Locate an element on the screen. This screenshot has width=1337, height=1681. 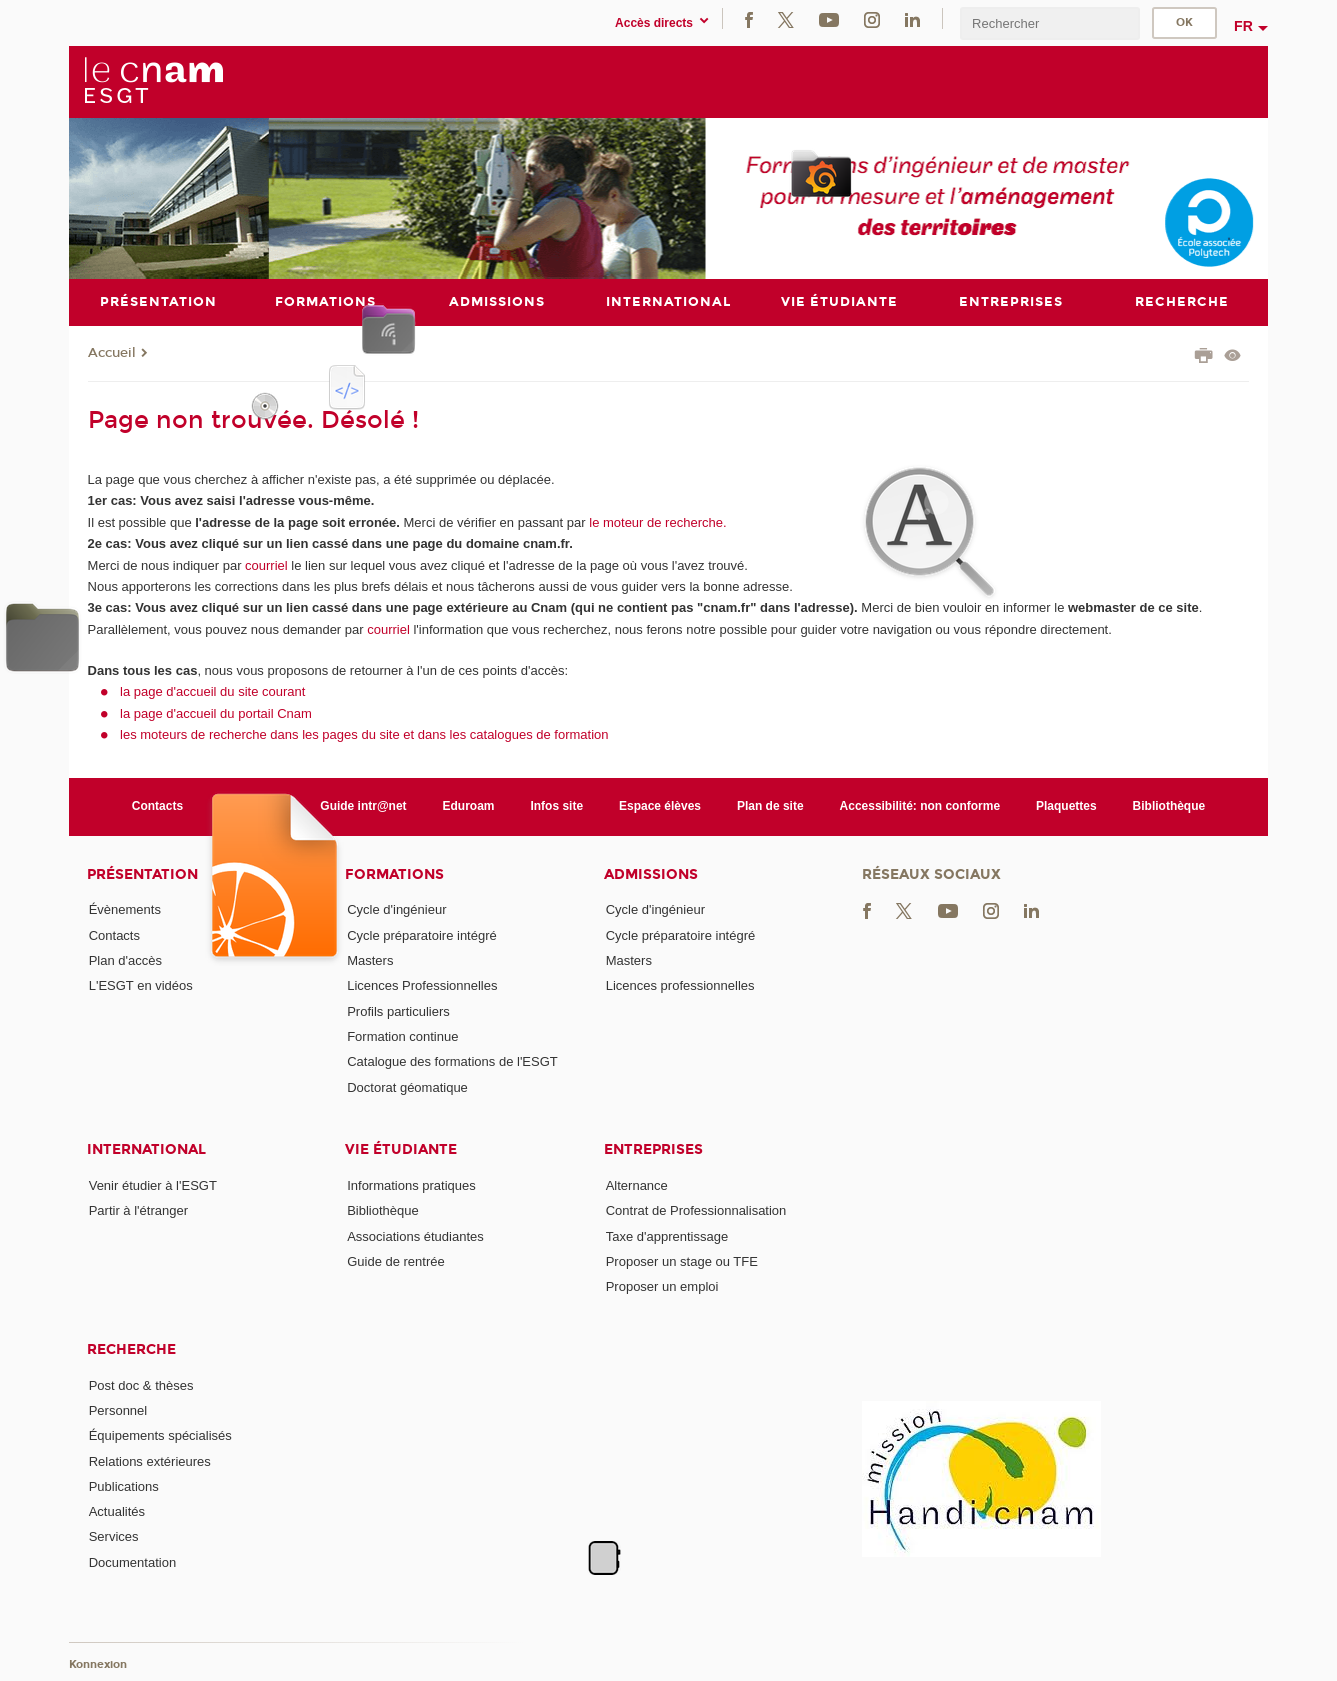
a clementine music player file is located at coordinates (274, 878).